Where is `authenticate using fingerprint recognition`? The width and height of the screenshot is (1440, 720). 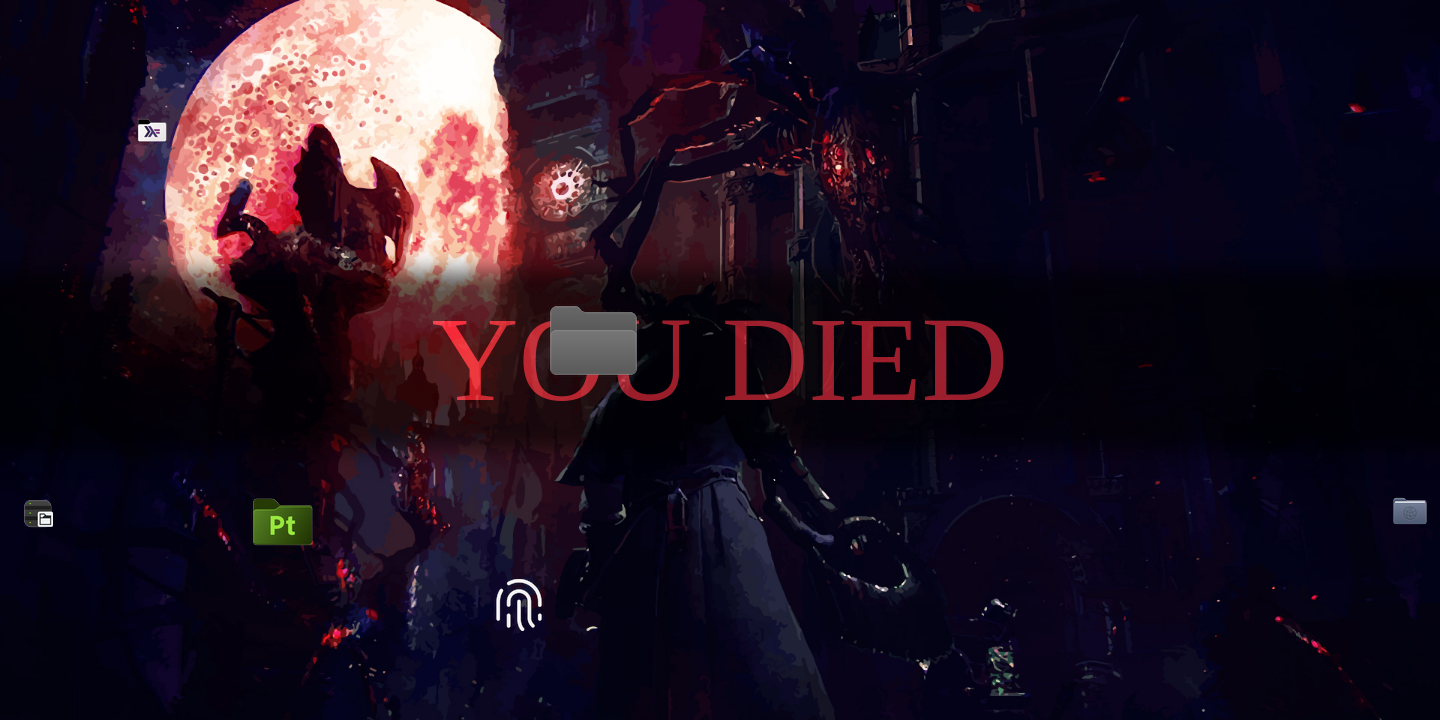
authenticate using fingerprint recognition is located at coordinates (519, 605).